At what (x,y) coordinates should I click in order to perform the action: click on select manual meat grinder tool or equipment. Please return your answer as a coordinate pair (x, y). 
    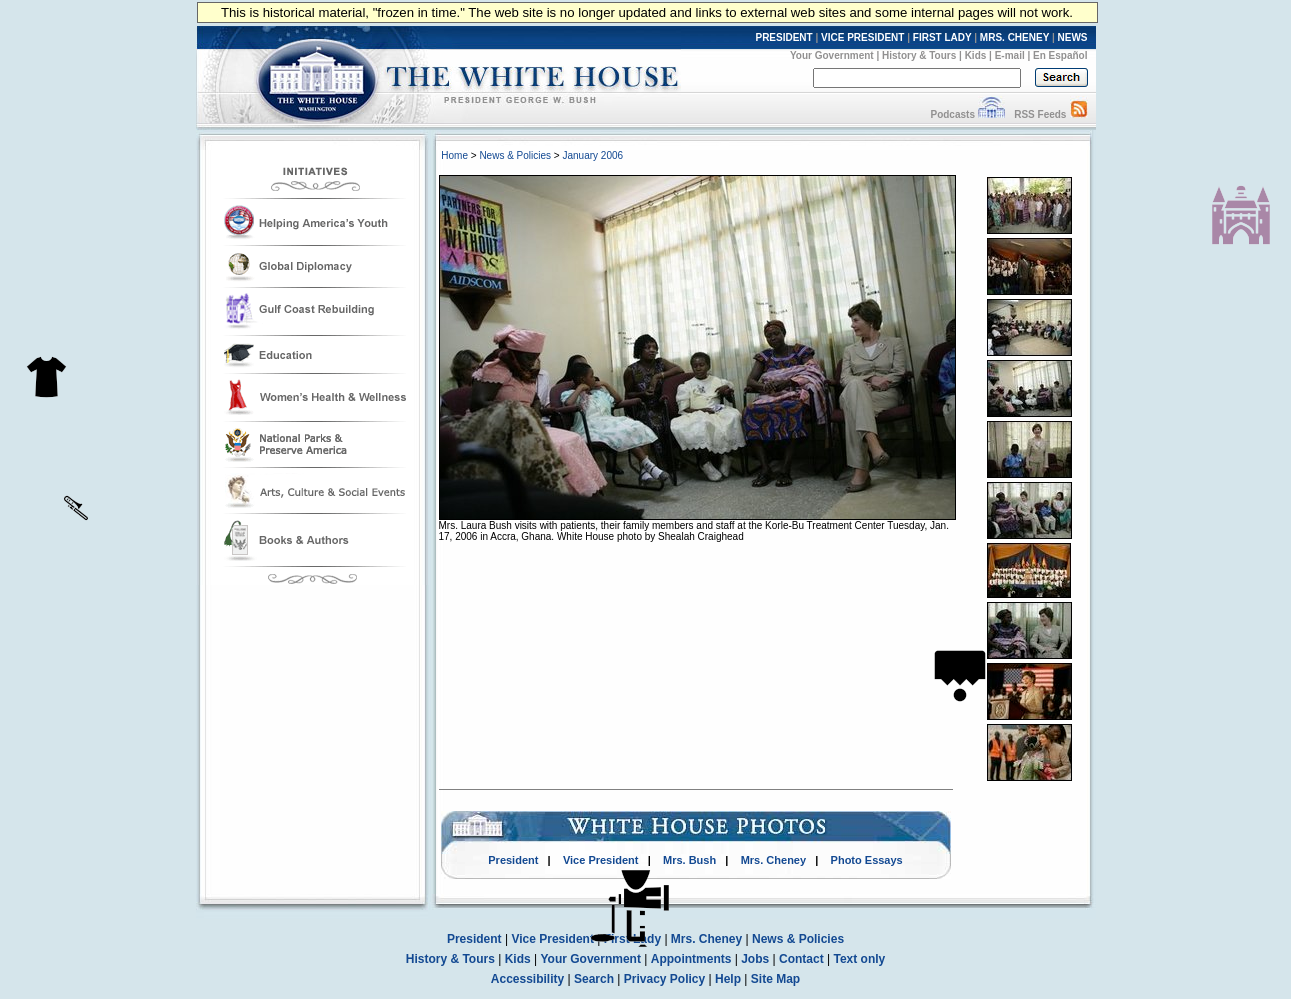
    Looking at the image, I should click on (630, 908).